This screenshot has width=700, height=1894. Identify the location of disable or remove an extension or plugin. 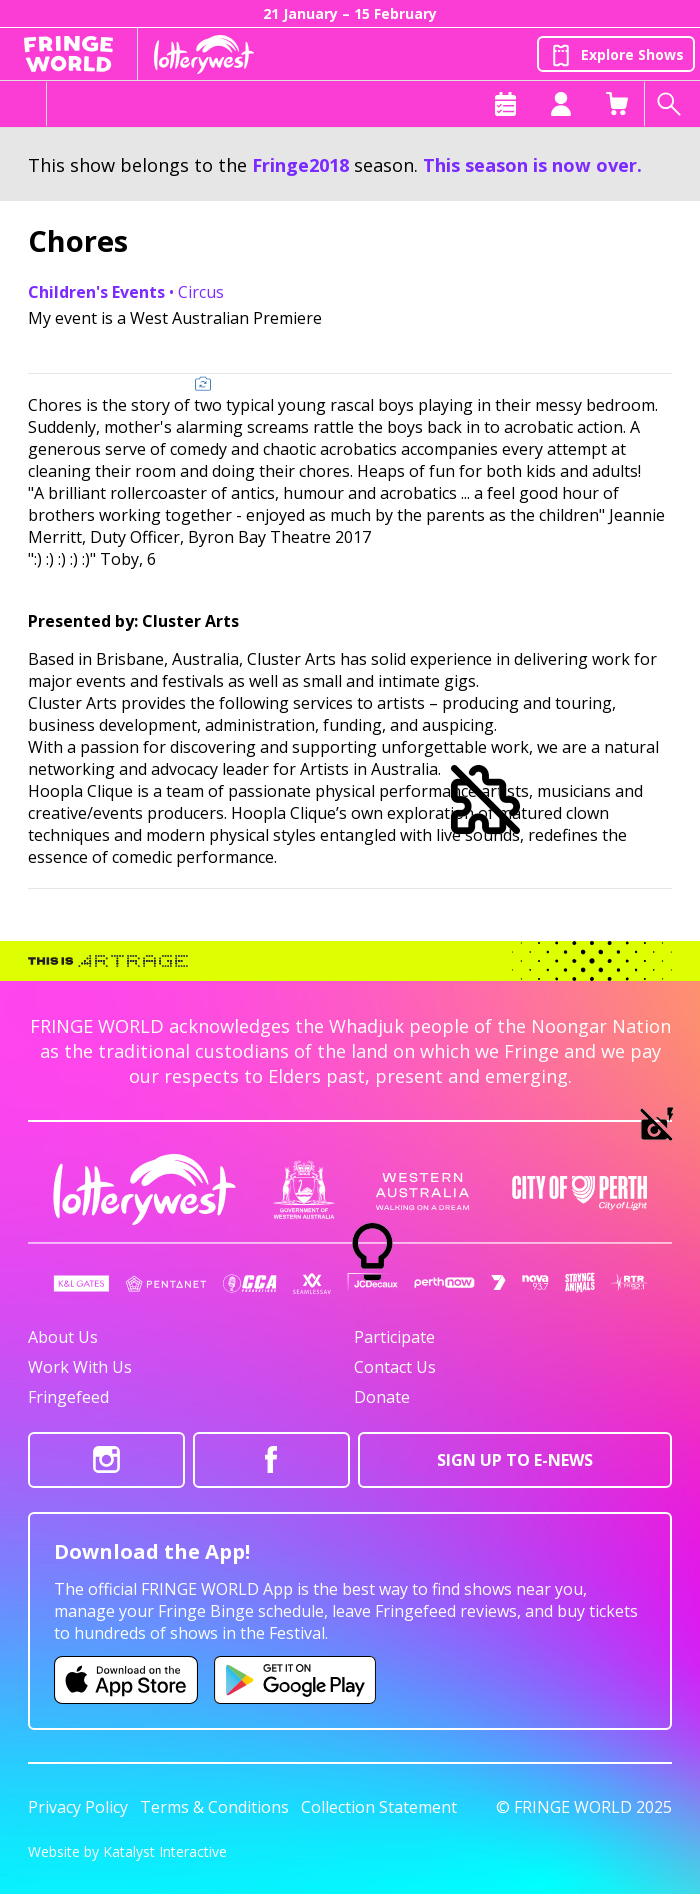
(485, 799).